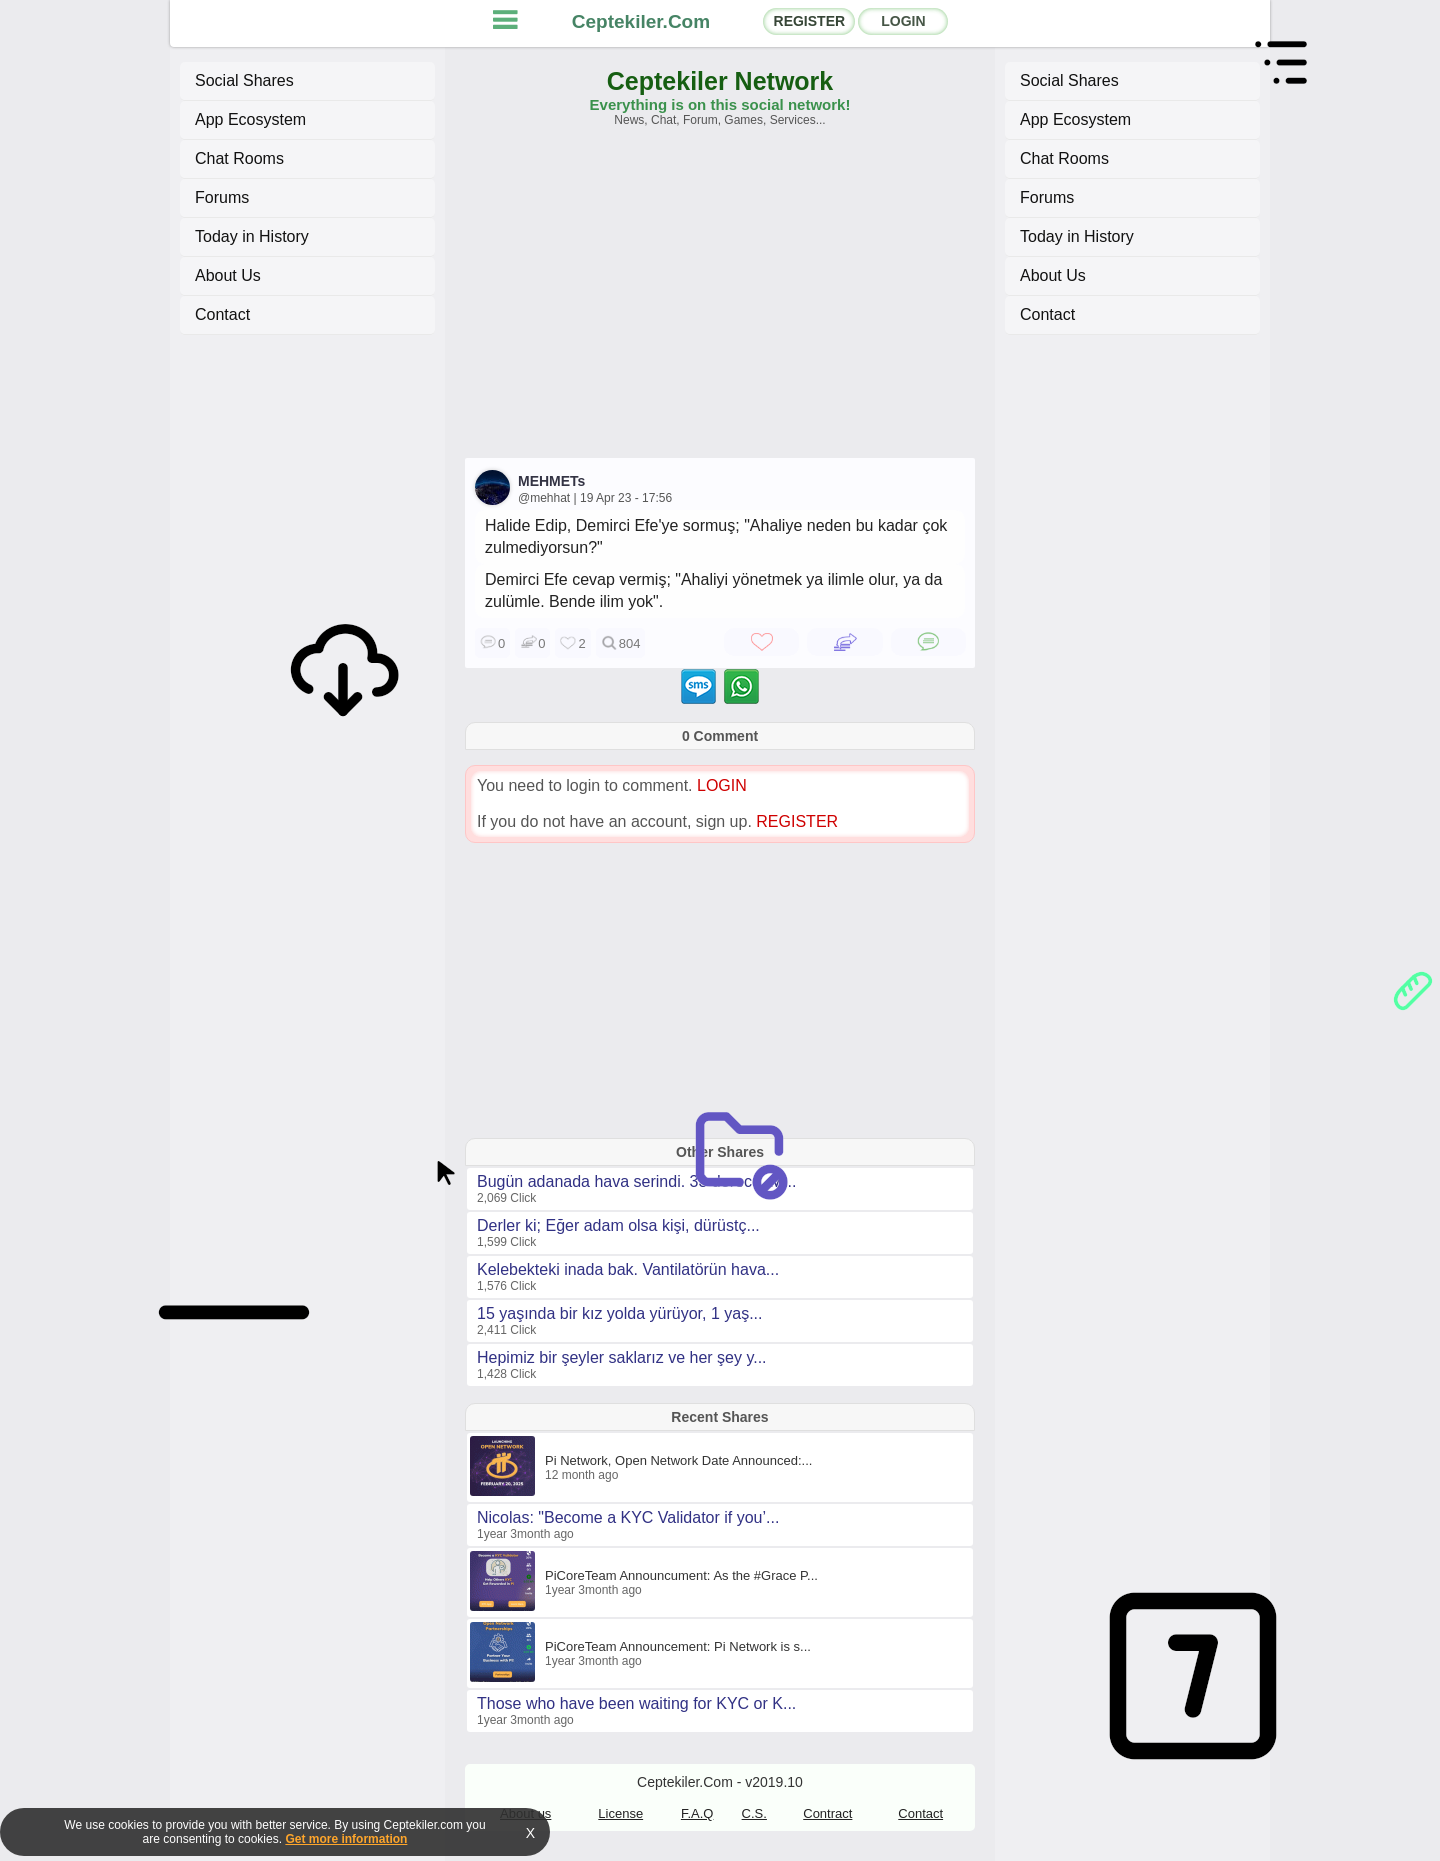 This screenshot has height=1861, width=1440. What do you see at coordinates (1193, 1676) in the screenshot?
I see `select or navigate to item number 7` at bounding box center [1193, 1676].